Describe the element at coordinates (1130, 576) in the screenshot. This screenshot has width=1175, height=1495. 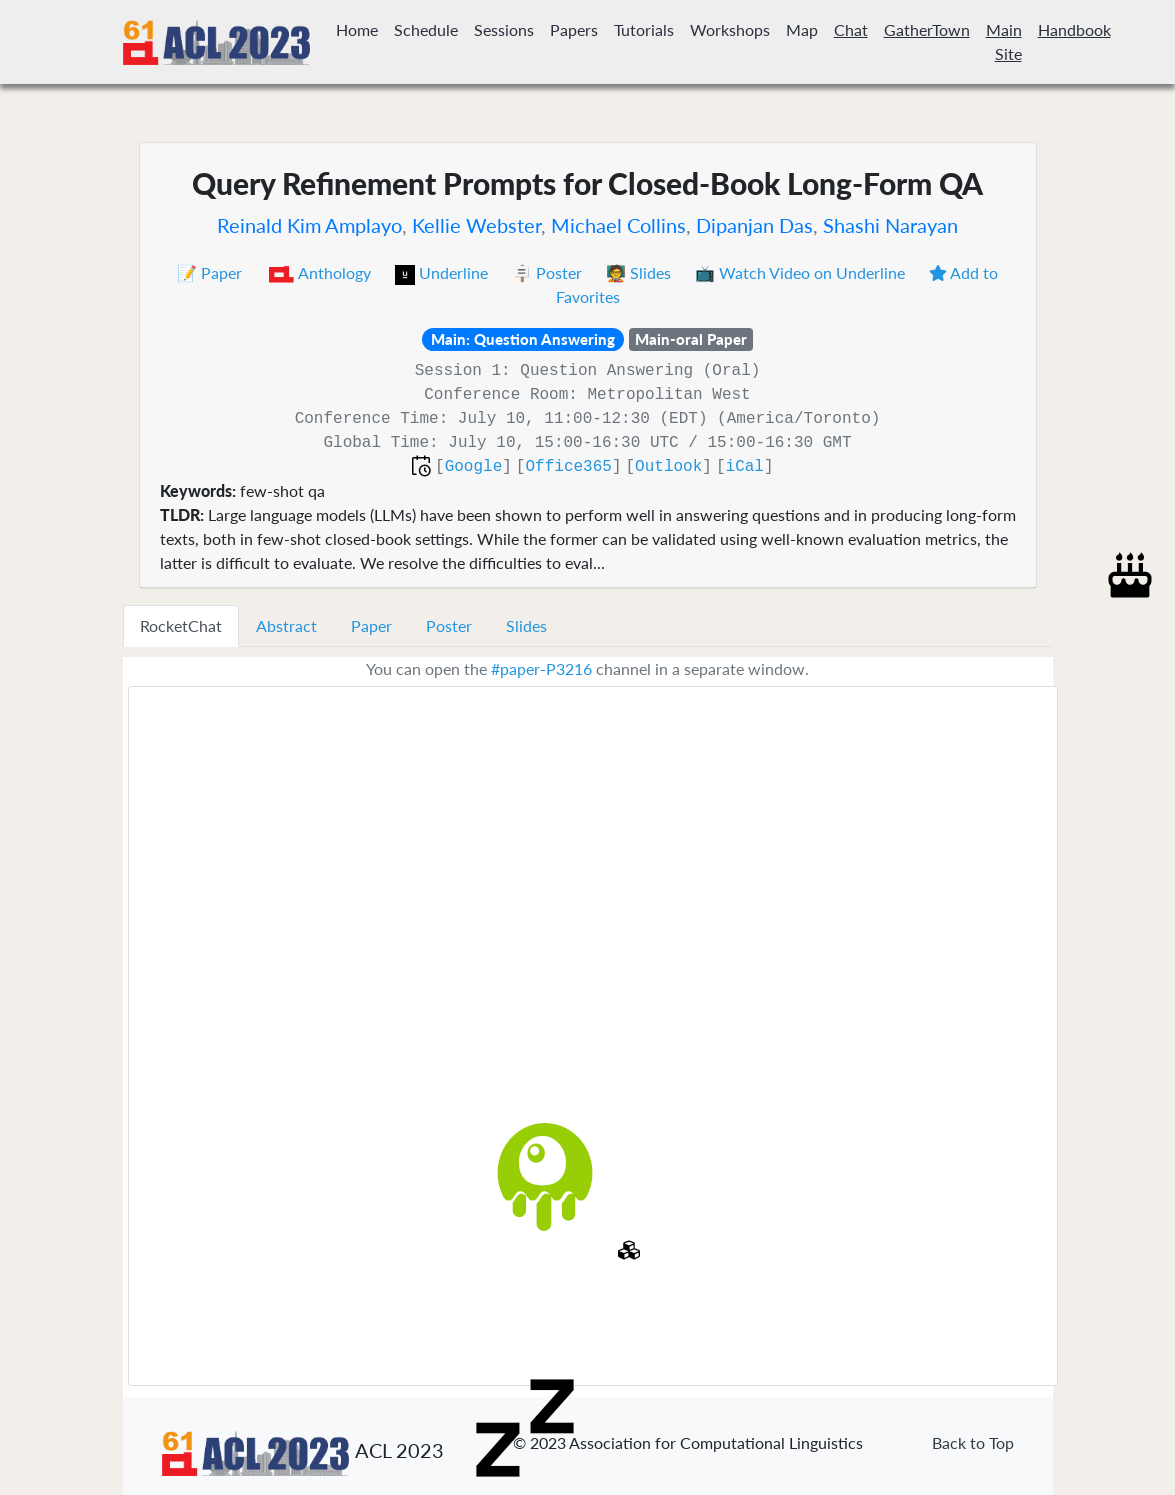
I see `view birthday or celebration events` at that location.